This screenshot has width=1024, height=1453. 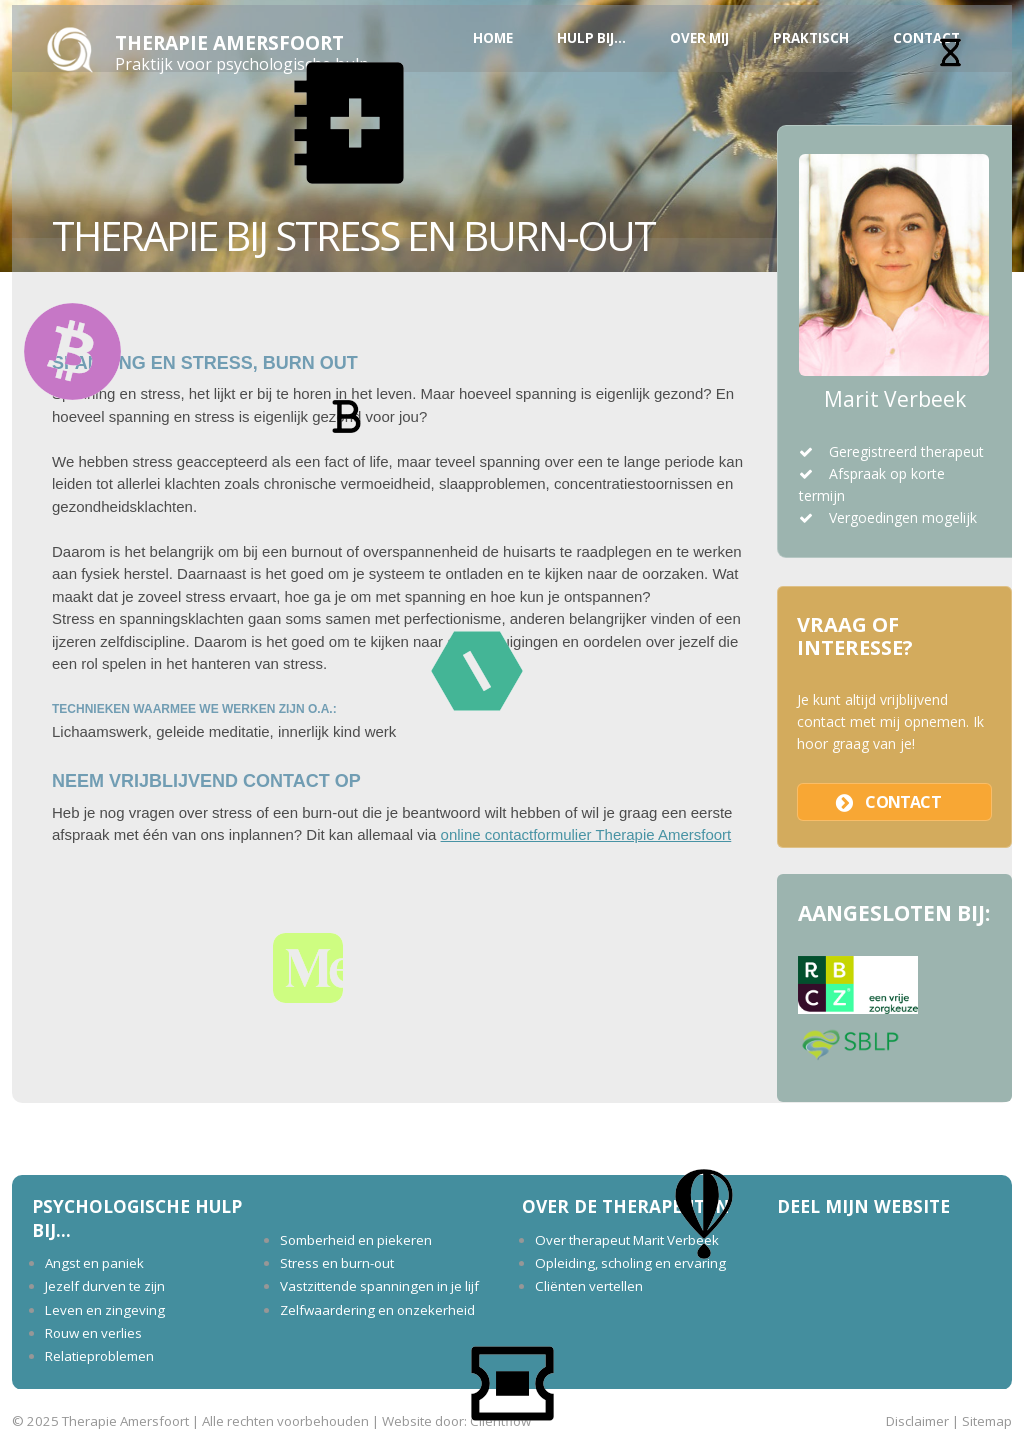 What do you see at coordinates (308, 968) in the screenshot?
I see `open the Medium app` at bounding box center [308, 968].